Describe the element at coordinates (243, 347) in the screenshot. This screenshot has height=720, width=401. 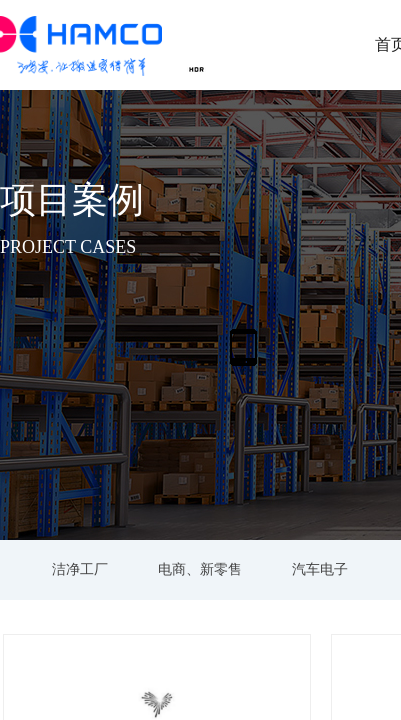
I see `switch to tablet view or mode` at that location.